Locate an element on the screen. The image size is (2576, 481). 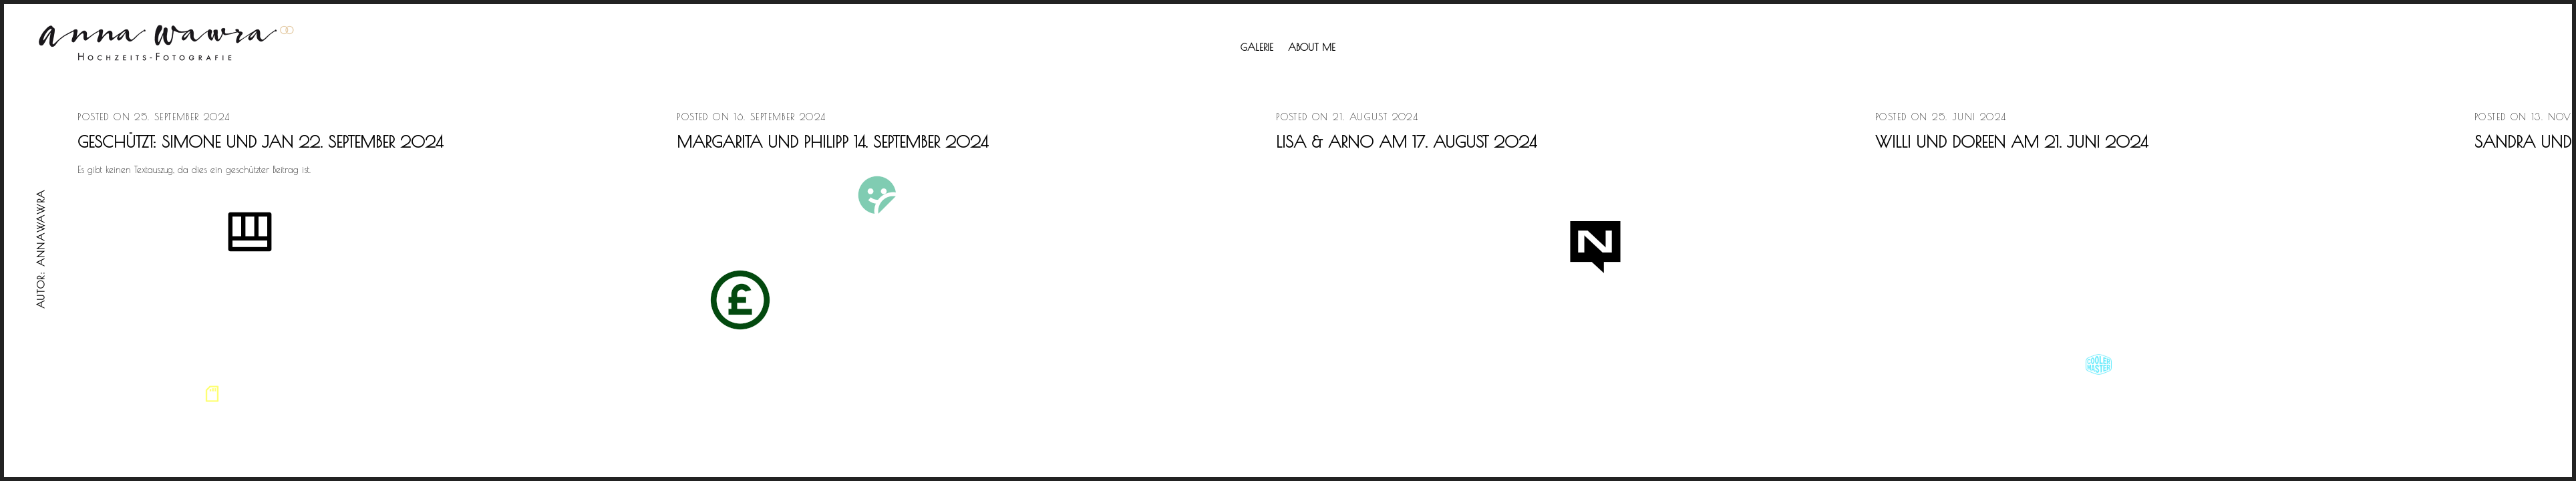
view data in table format is located at coordinates (250, 232).